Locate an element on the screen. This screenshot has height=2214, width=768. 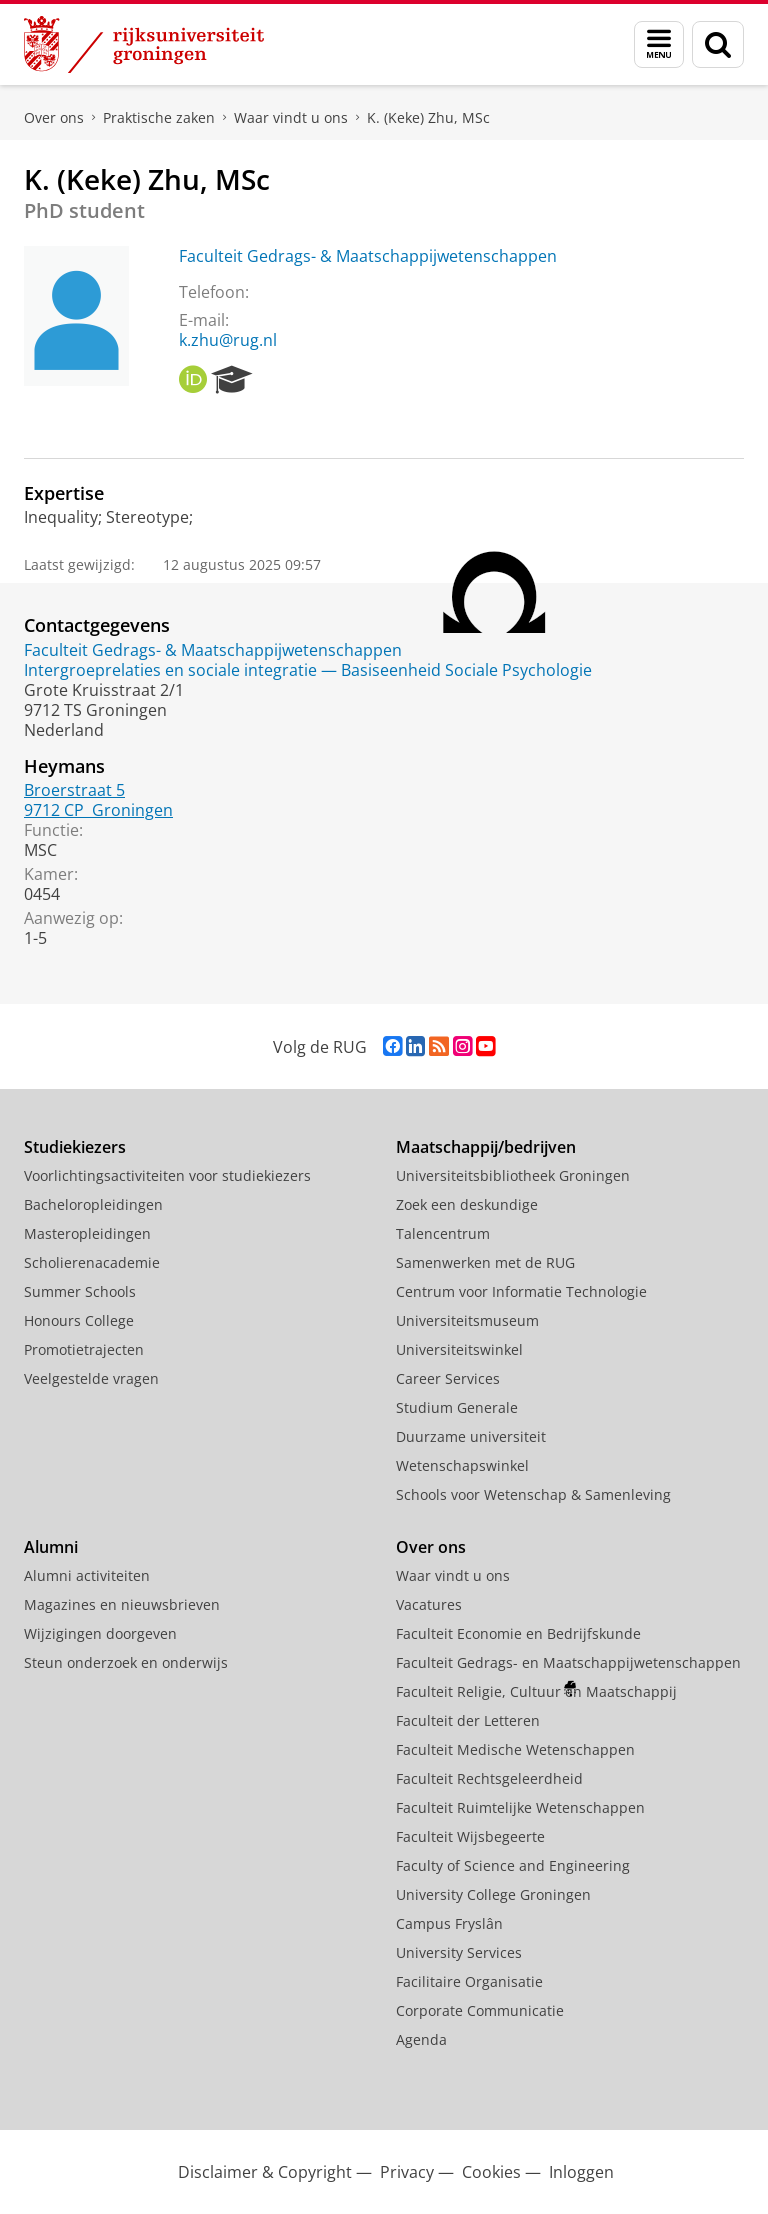
represents omega or final/end state in a game is located at coordinates (493, 592).